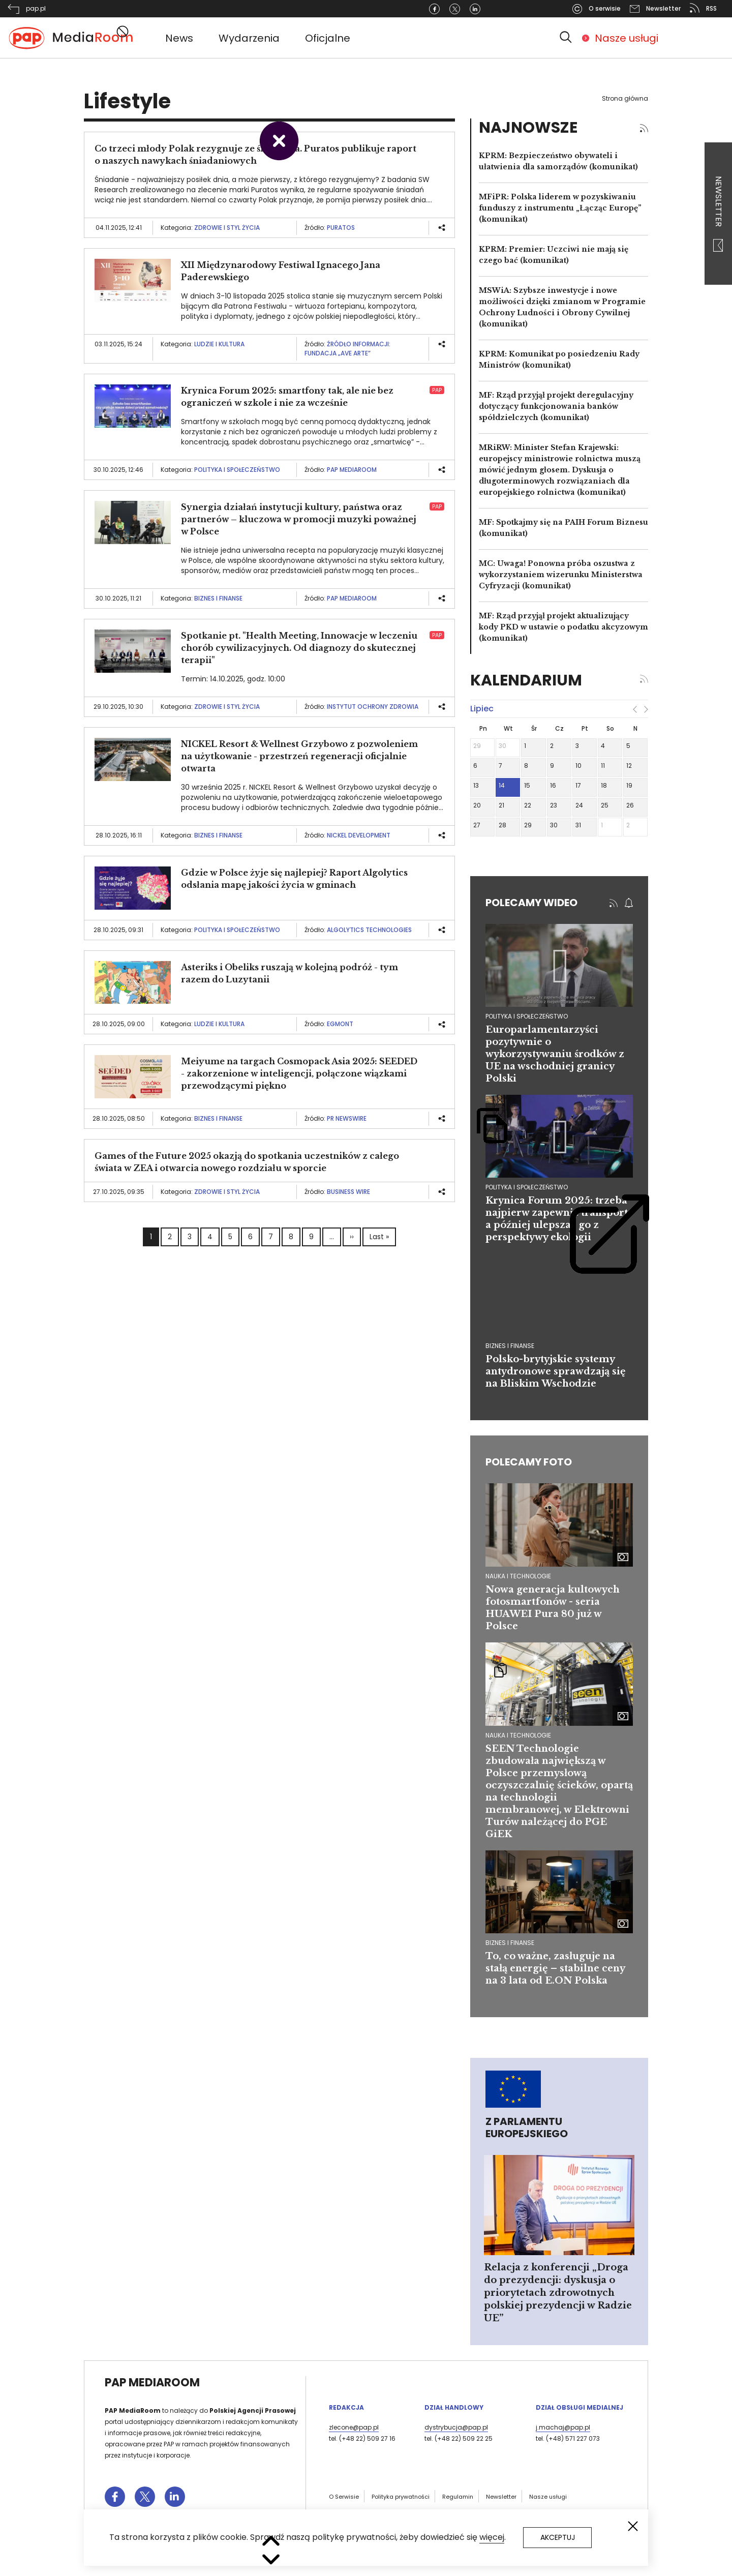 The width and height of the screenshot is (732, 2576). Describe the element at coordinates (609, 1234) in the screenshot. I see `open link in a new tab or window` at that location.